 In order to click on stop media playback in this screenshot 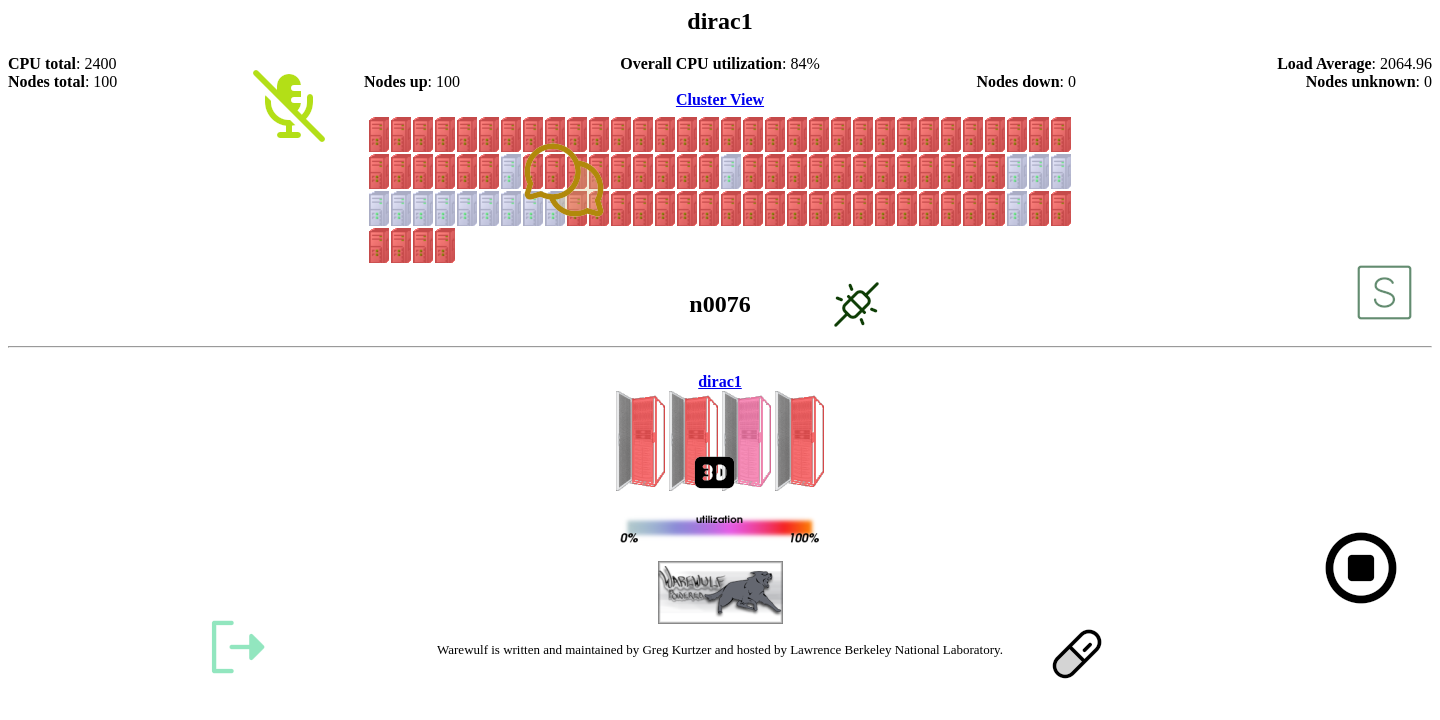, I will do `click(1361, 568)`.